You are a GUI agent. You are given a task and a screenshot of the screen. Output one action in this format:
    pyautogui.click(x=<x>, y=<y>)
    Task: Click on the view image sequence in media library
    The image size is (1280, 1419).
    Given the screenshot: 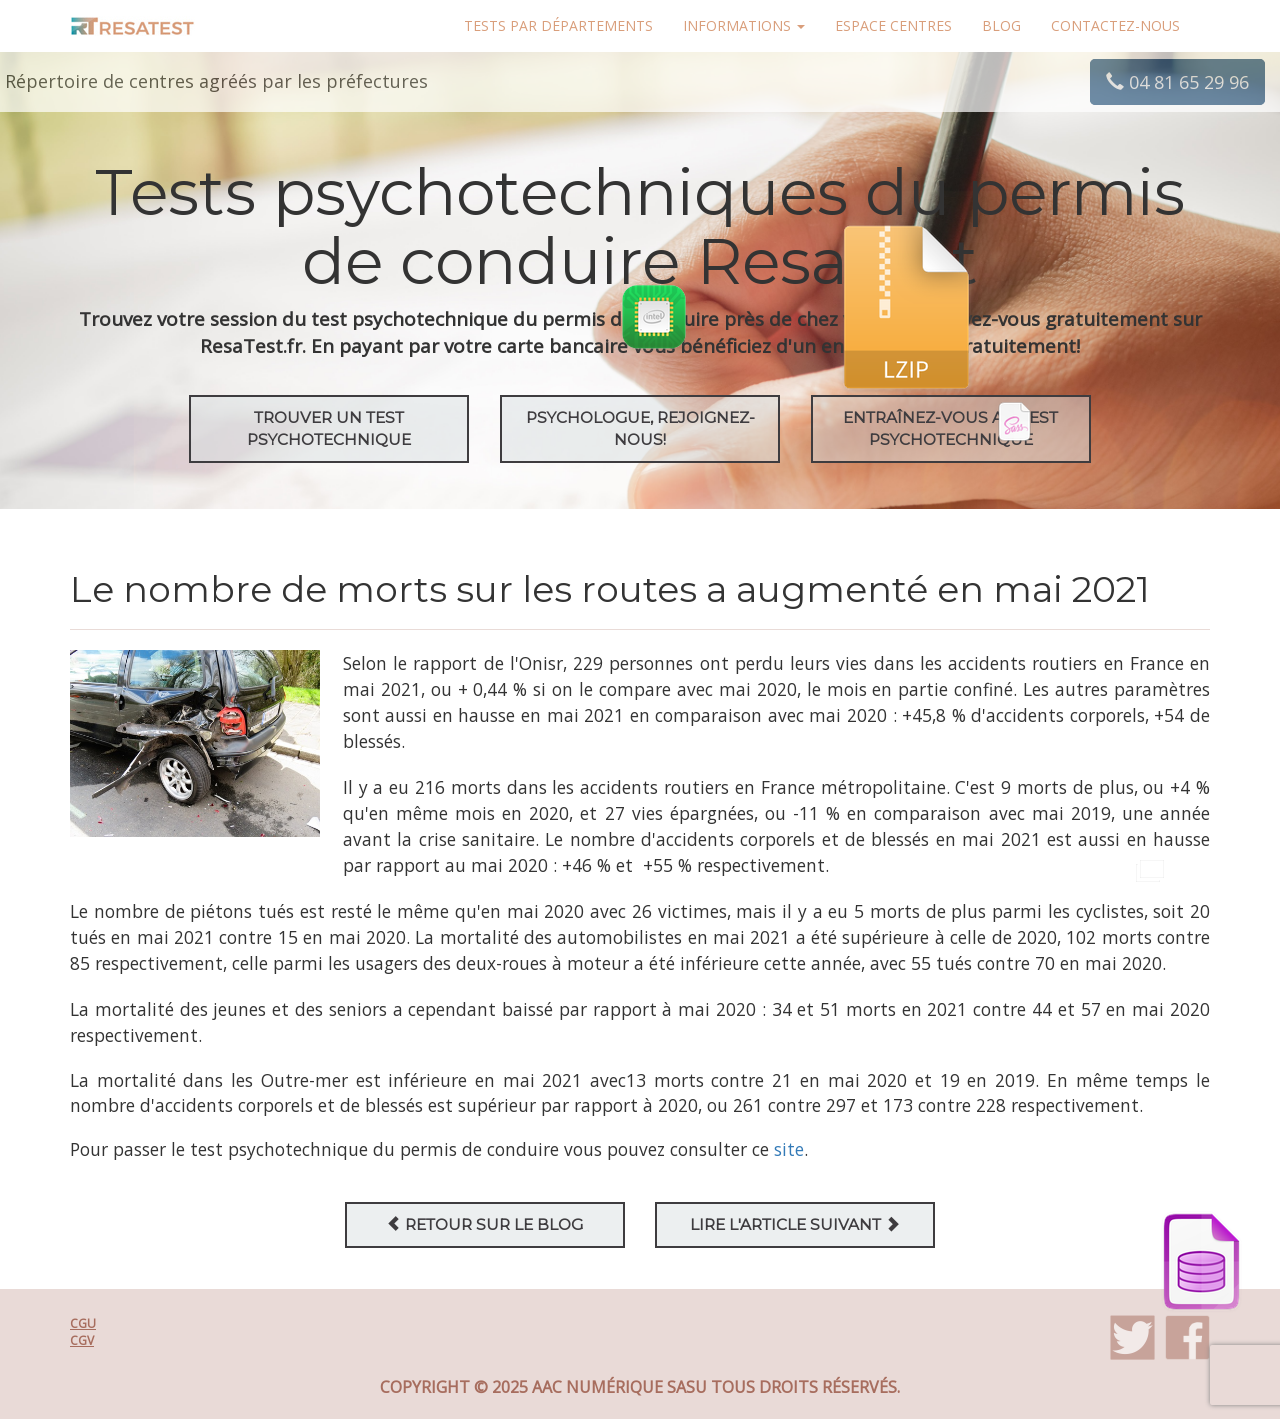 What is the action you would take?
    pyautogui.click(x=1150, y=871)
    